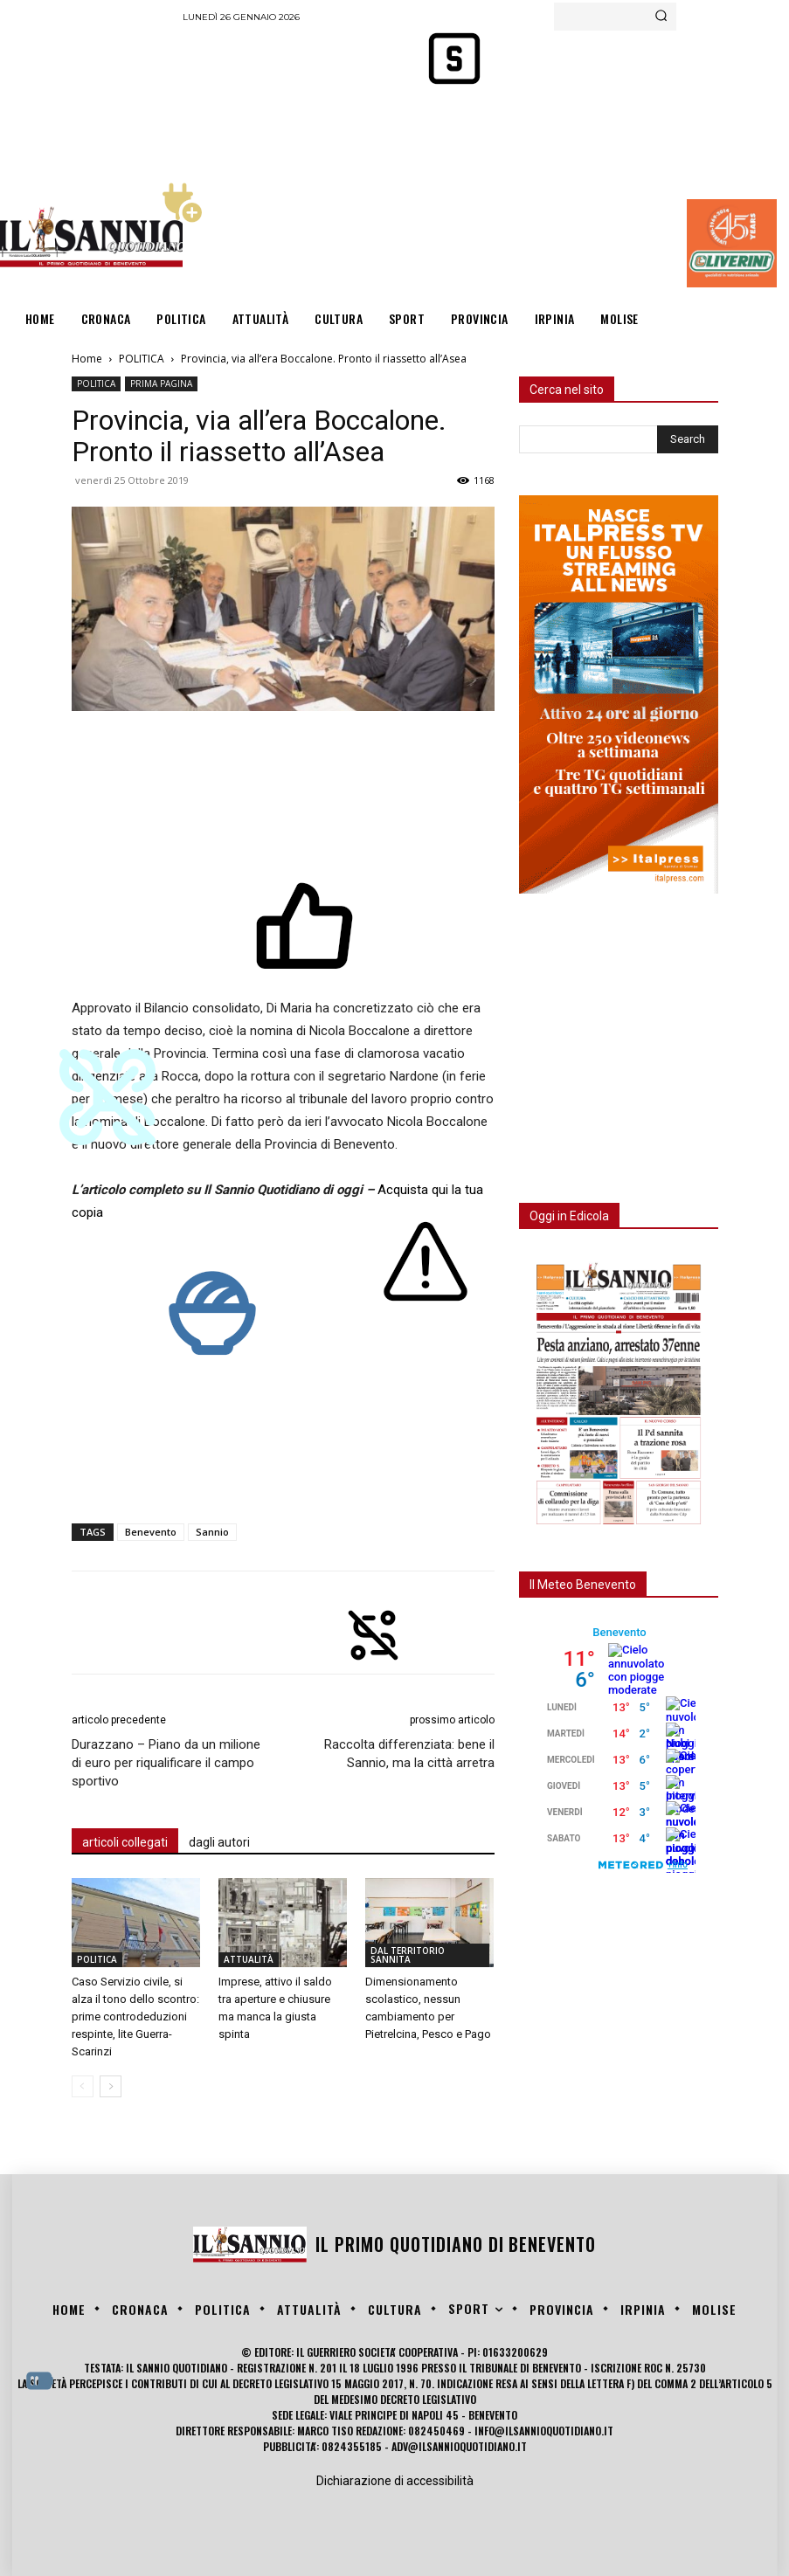 This screenshot has width=789, height=2576. What do you see at coordinates (454, 59) in the screenshot?
I see `indicates a shortcut or keyboard shortcut function` at bounding box center [454, 59].